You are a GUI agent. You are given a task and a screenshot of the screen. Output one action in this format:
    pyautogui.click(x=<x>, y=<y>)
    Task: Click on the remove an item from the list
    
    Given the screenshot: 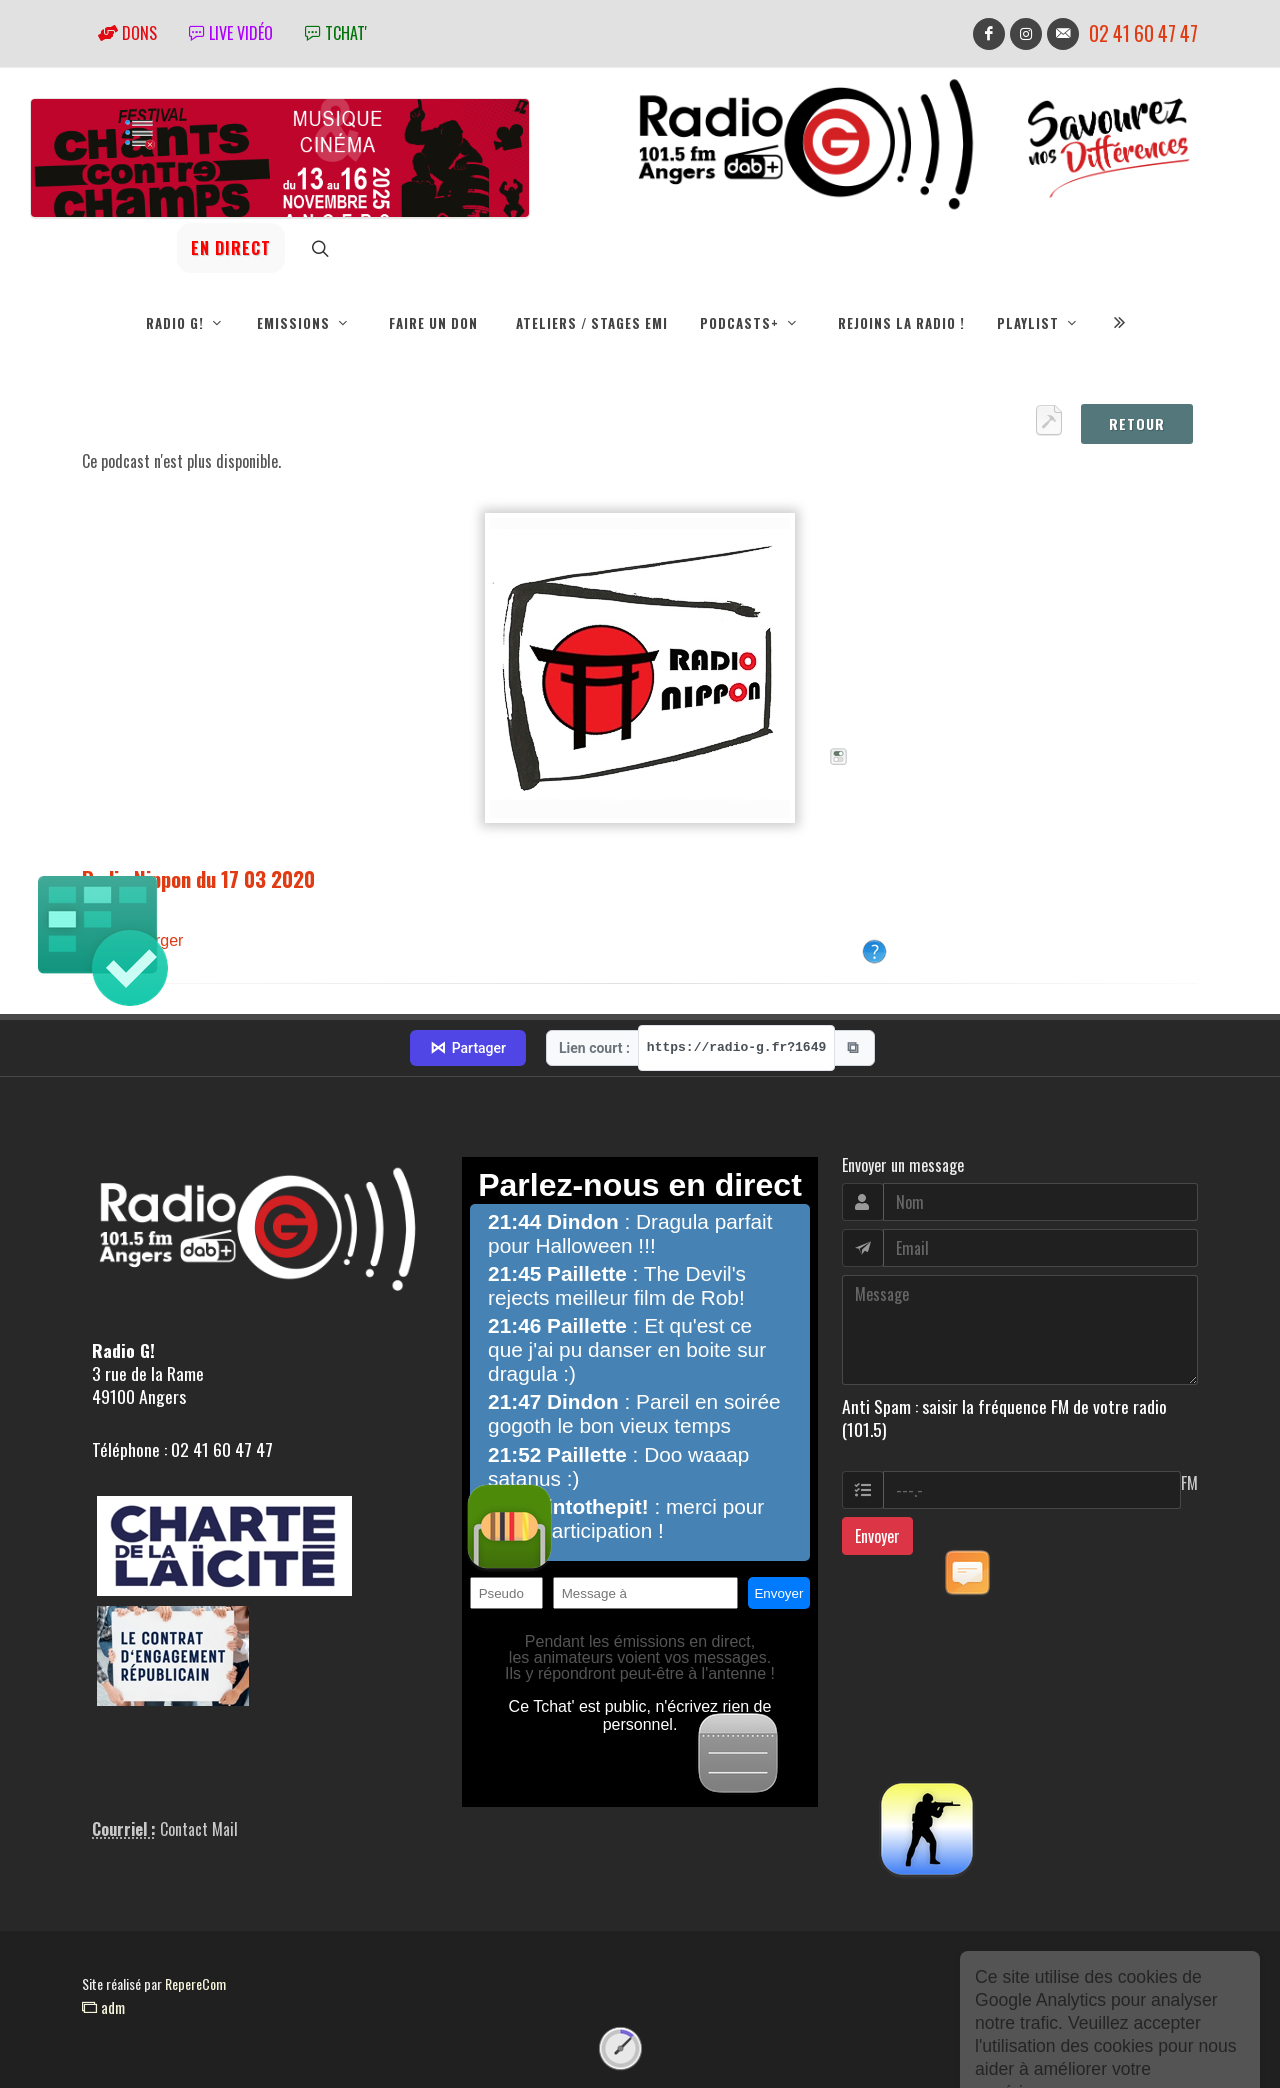 What is the action you would take?
    pyautogui.click(x=139, y=133)
    